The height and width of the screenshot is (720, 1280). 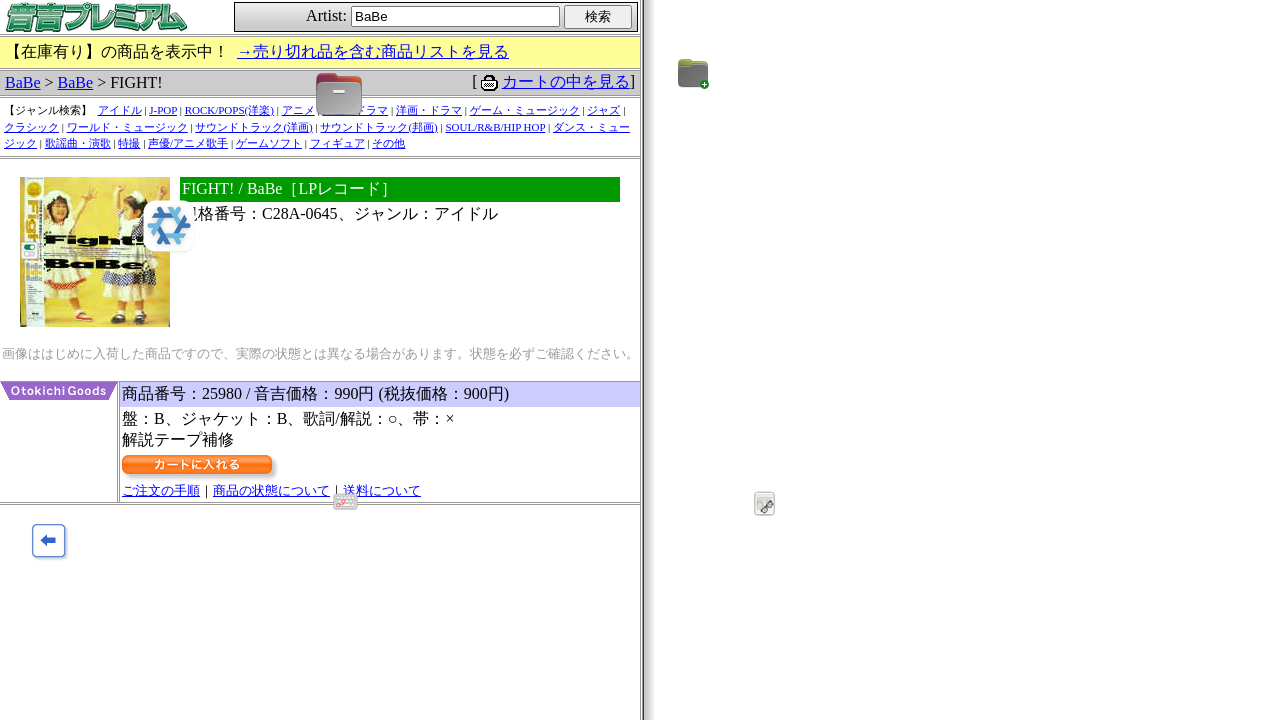 What do you see at coordinates (693, 73) in the screenshot?
I see `create a new folder` at bounding box center [693, 73].